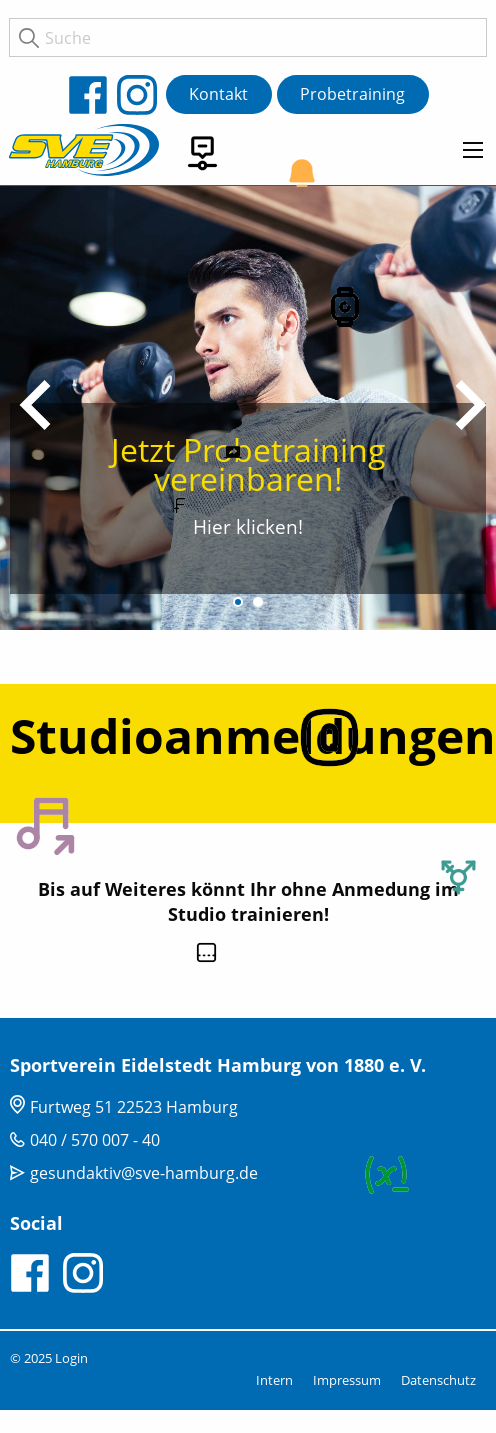 This screenshot has height=1433, width=496. Describe the element at coordinates (202, 152) in the screenshot. I see `remove an event from the timeline` at that location.